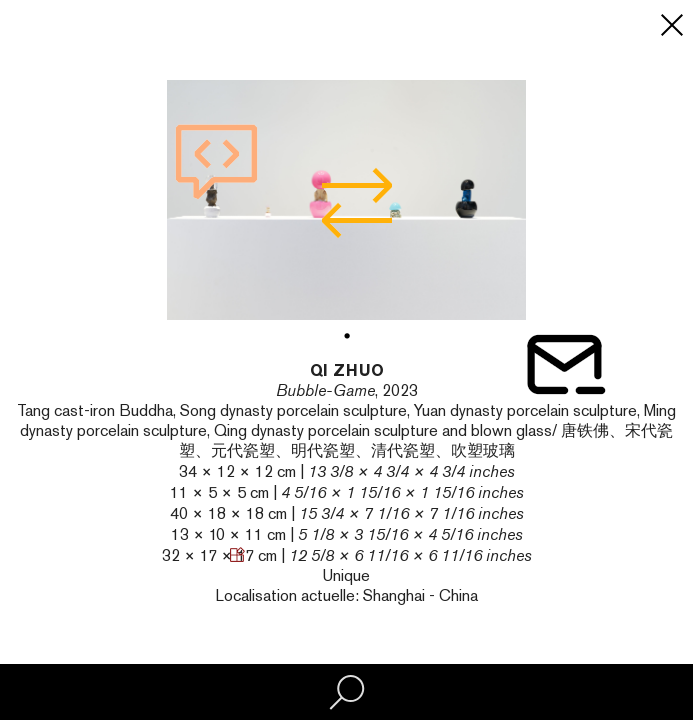  Describe the element at coordinates (564, 364) in the screenshot. I see `remove an email from your inbox` at that location.